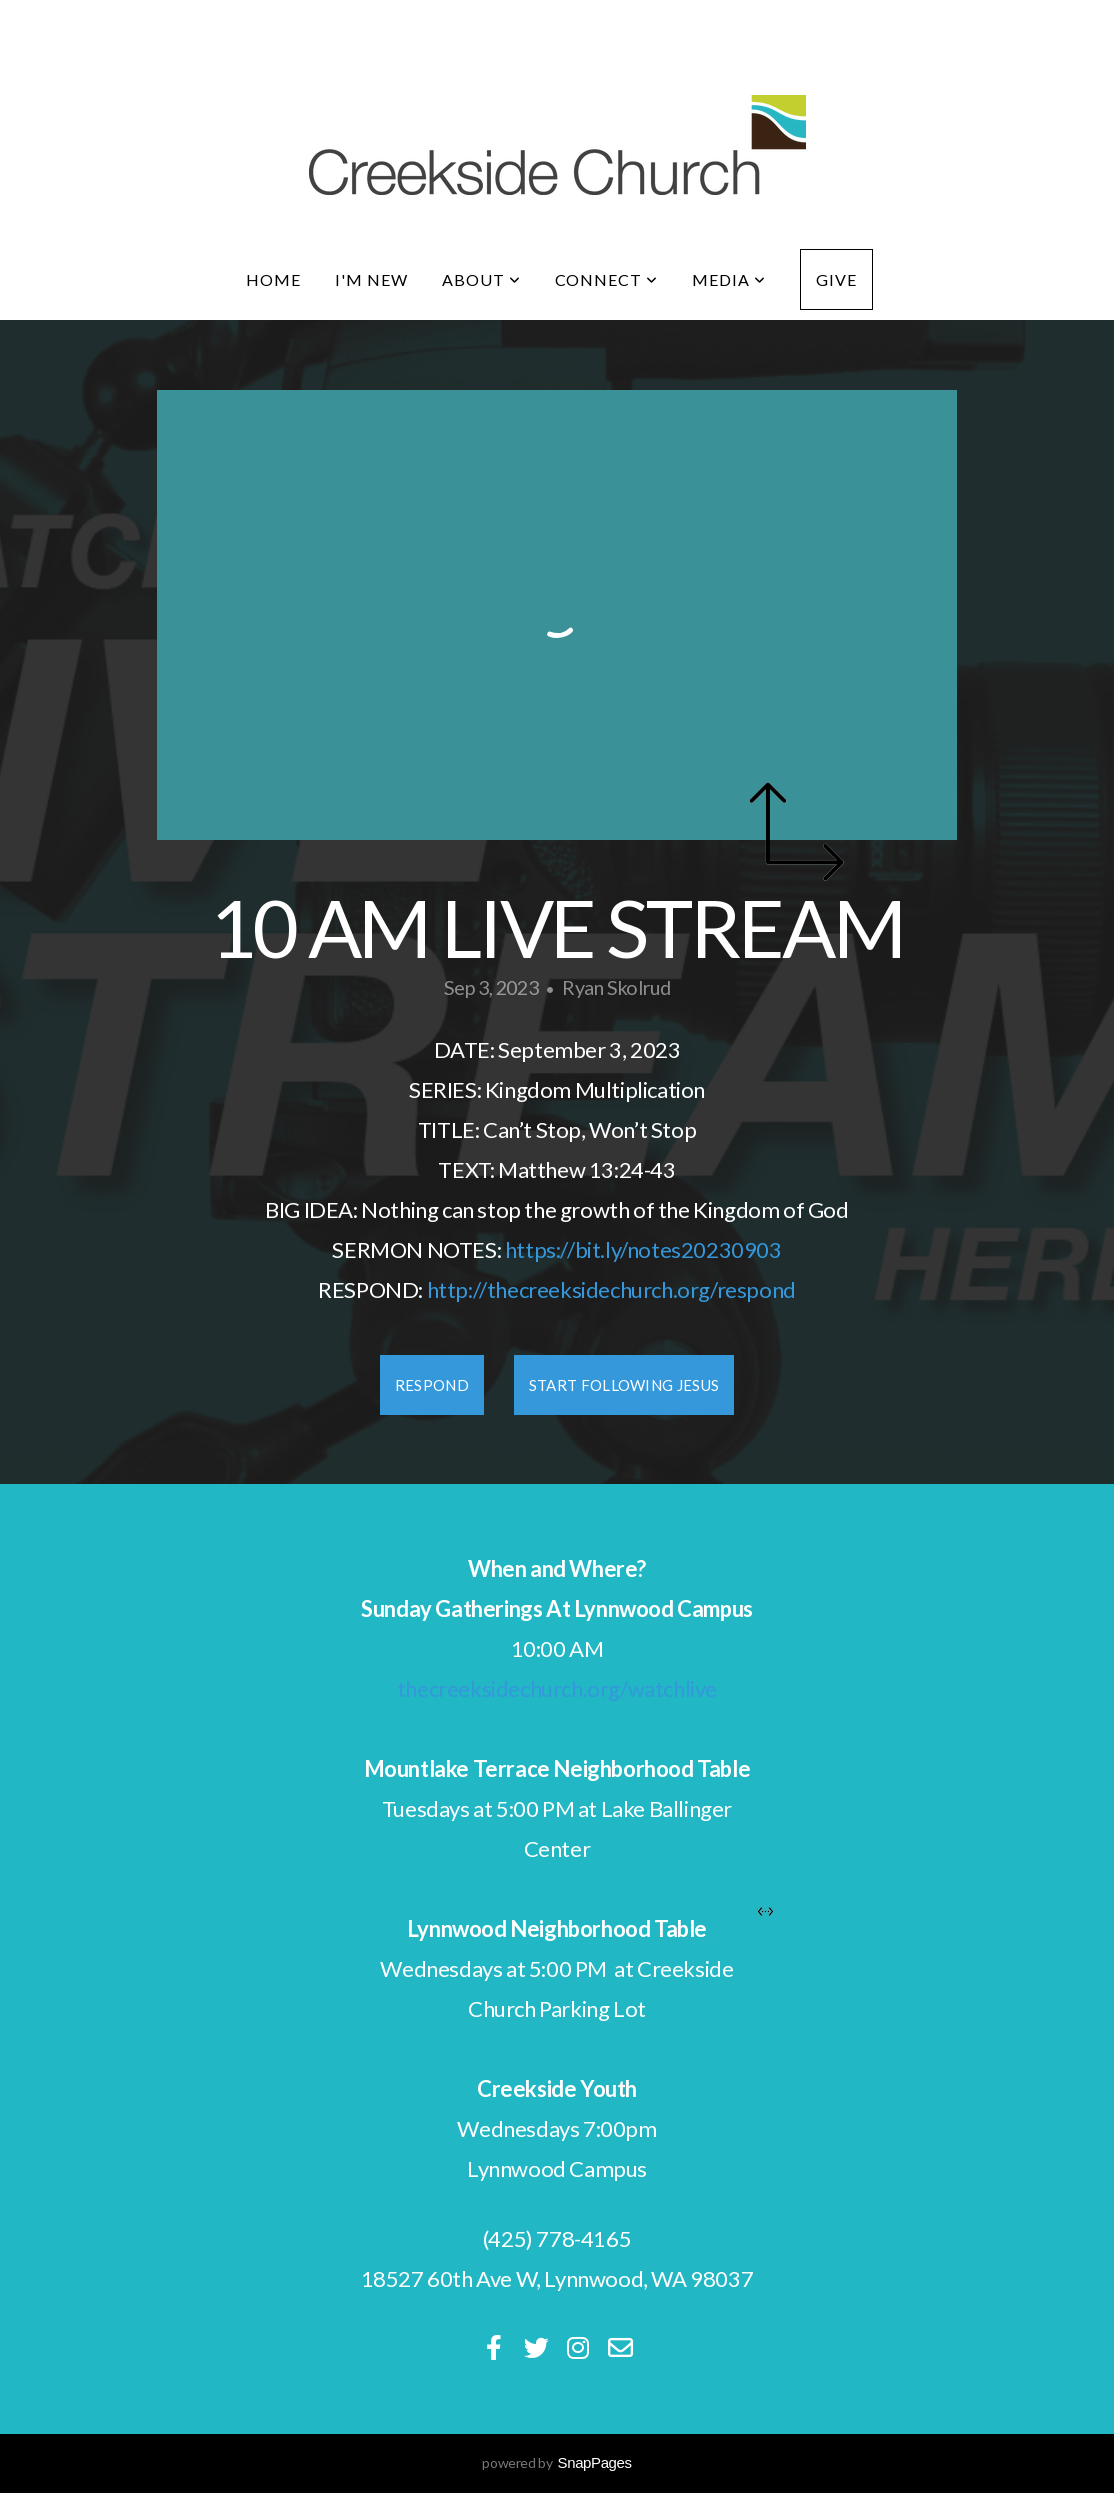 The image size is (1114, 2493). What do you see at coordinates (792, 829) in the screenshot?
I see `vector path with two anchor points` at bounding box center [792, 829].